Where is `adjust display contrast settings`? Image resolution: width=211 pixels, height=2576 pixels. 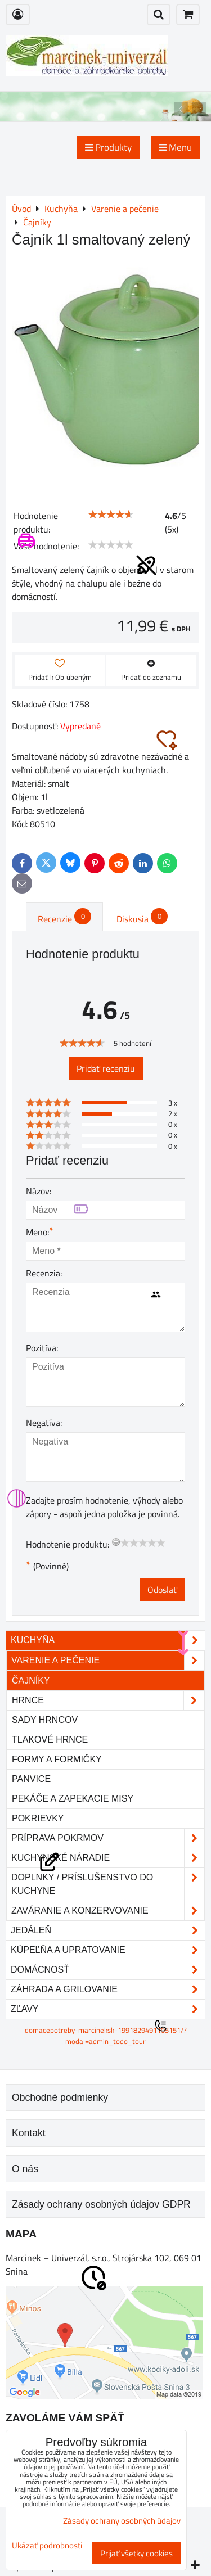 adjust display contrast settings is located at coordinates (16, 1498).